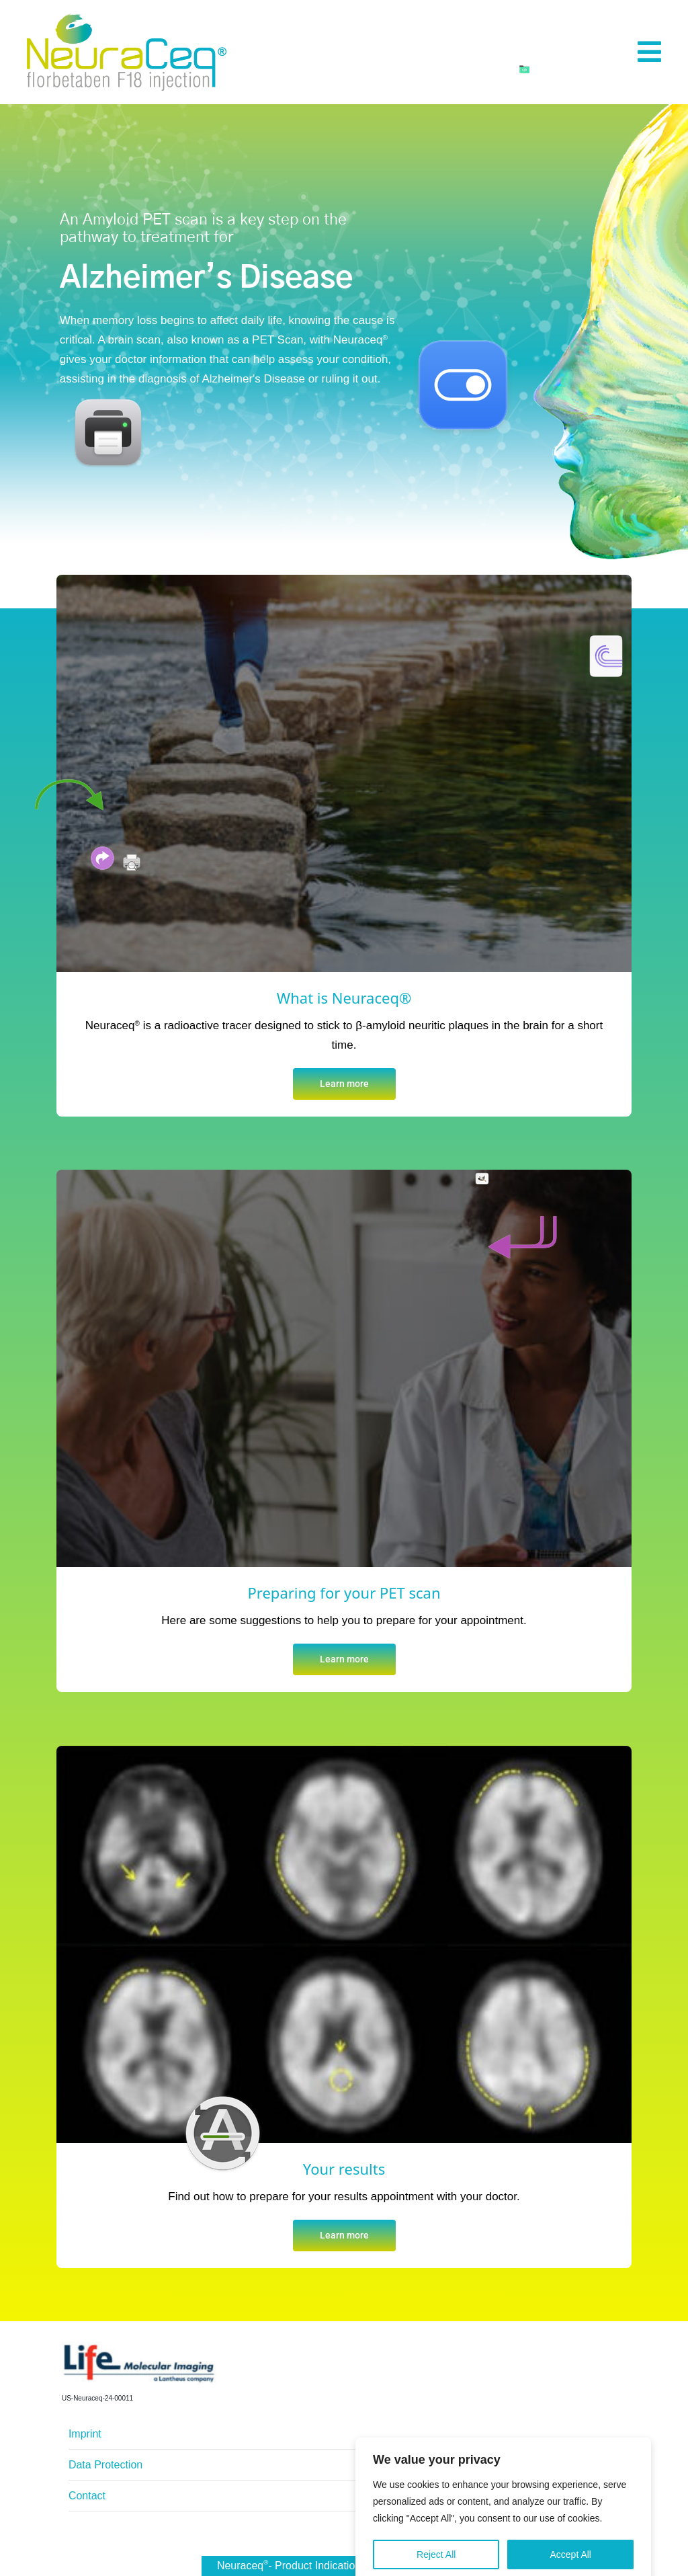 Image resolution: width=688 pixels, height=2576 pixels. I want to click on access desktop customization settings, so click(463, 387).